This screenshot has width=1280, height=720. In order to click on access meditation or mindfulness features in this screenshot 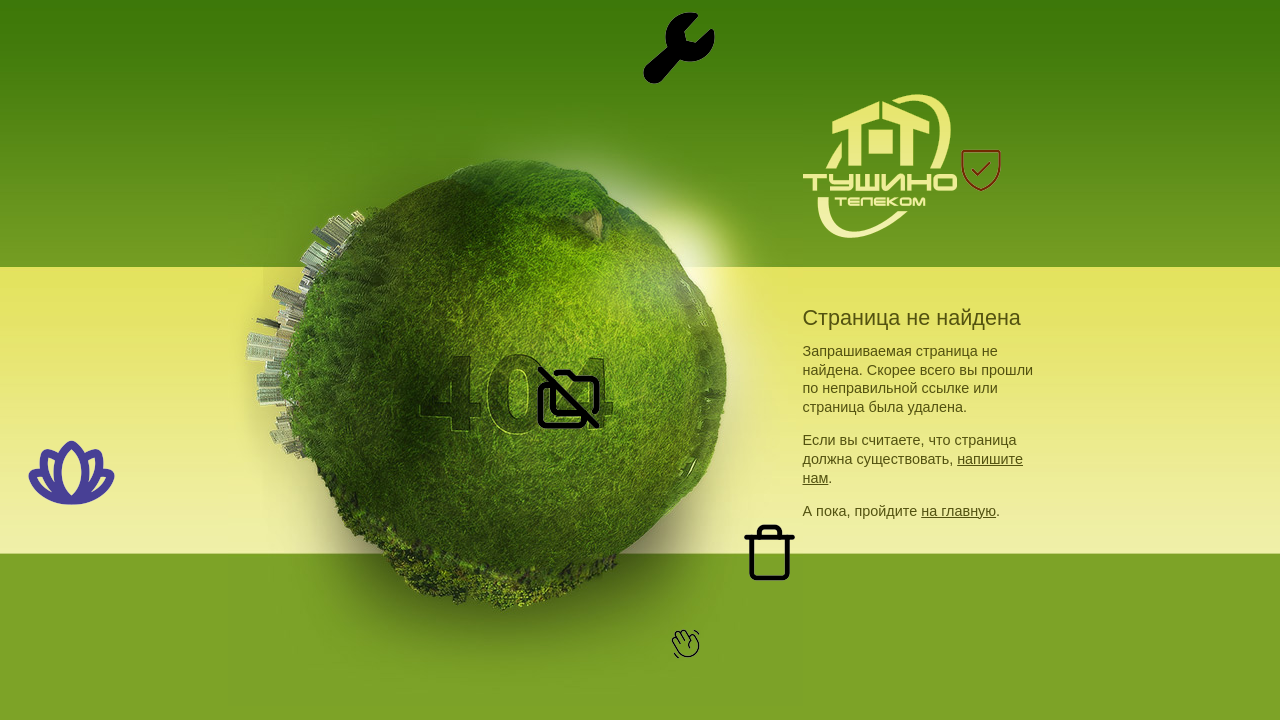, I will do `click(71, 475)`.